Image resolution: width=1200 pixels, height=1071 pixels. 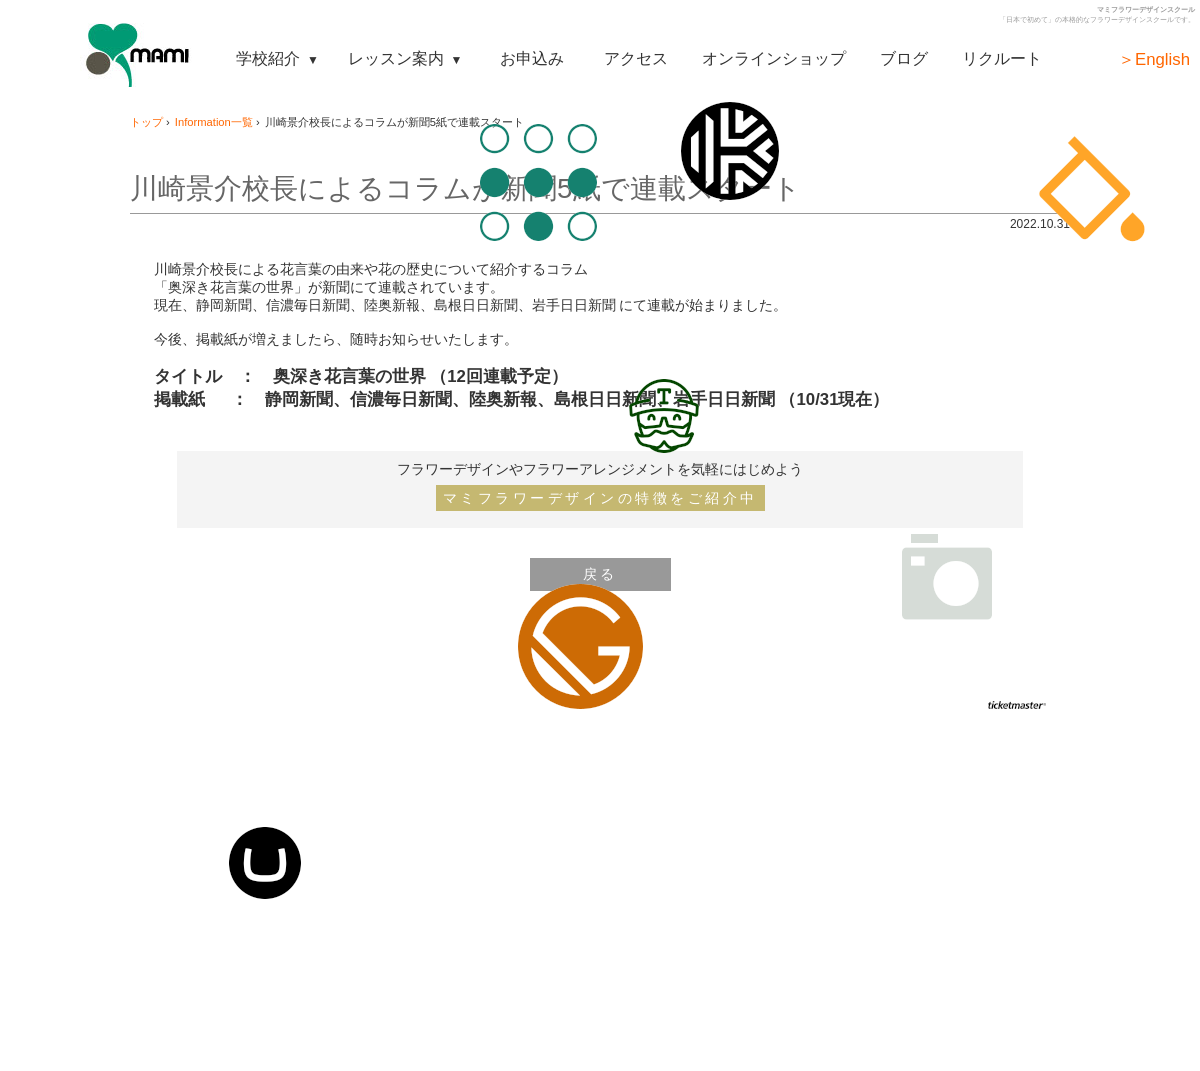 I want to click on open keeper password manager, so click(x=730, y=151).